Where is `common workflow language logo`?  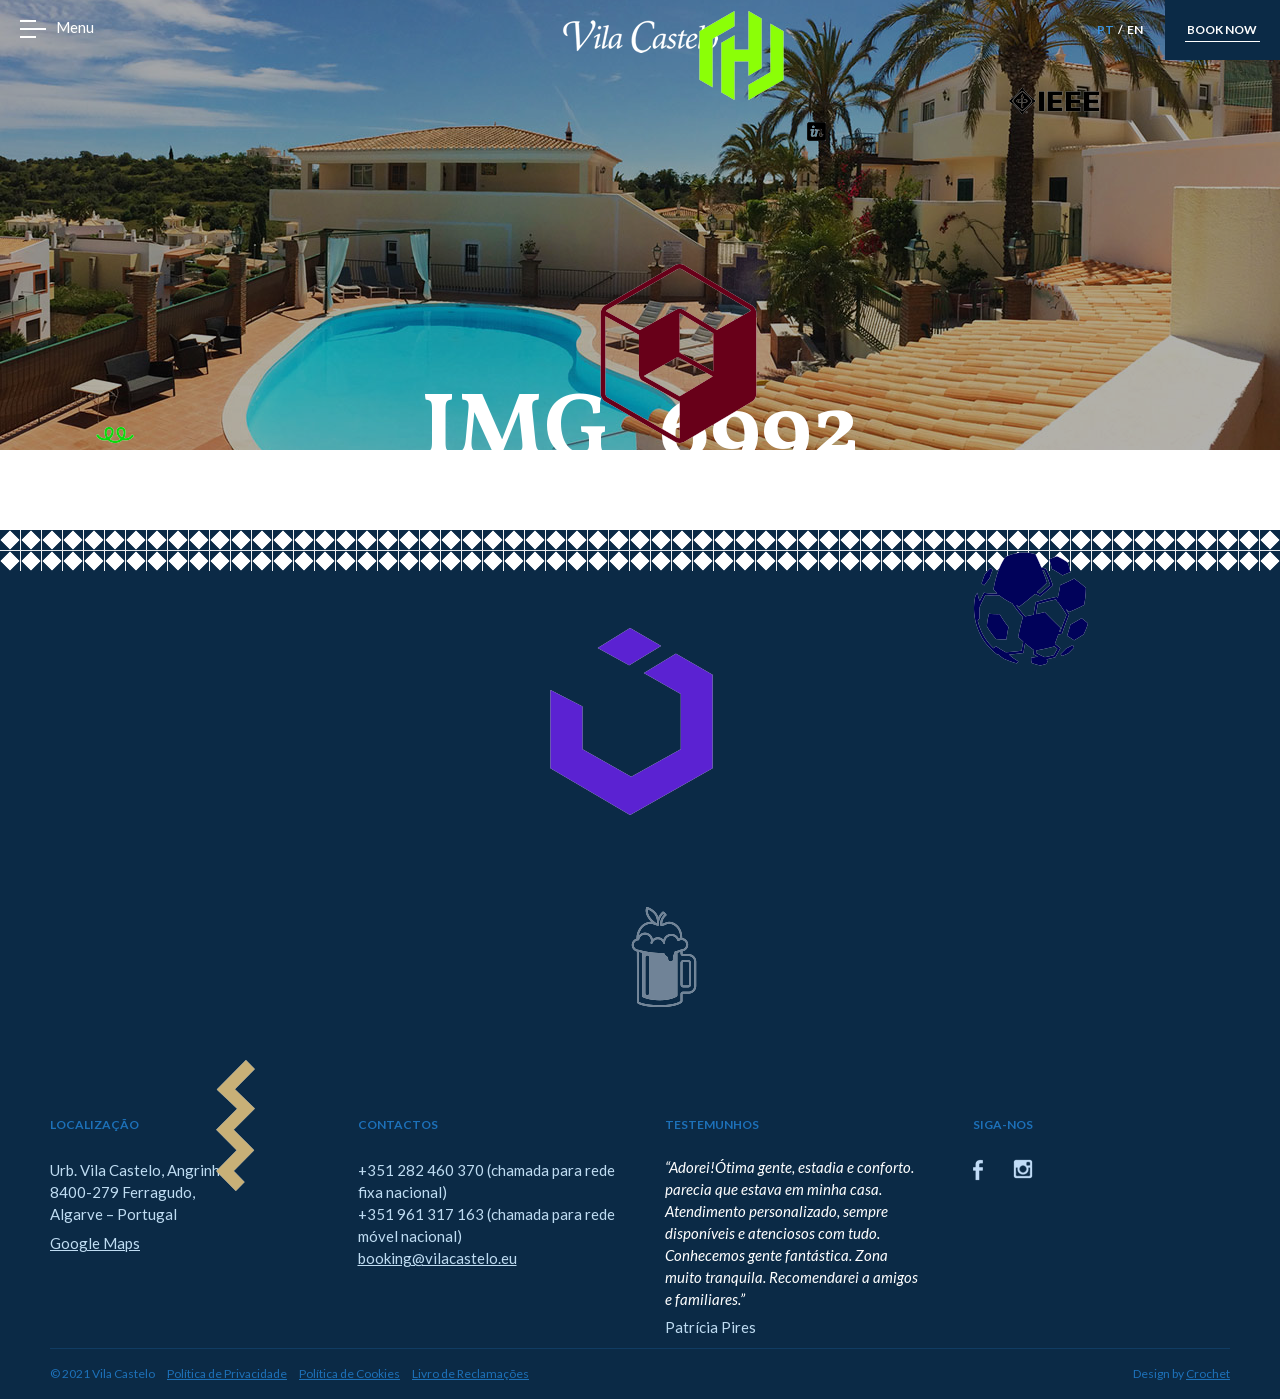 common workflow language logo is located at coordinates (235, 1125).